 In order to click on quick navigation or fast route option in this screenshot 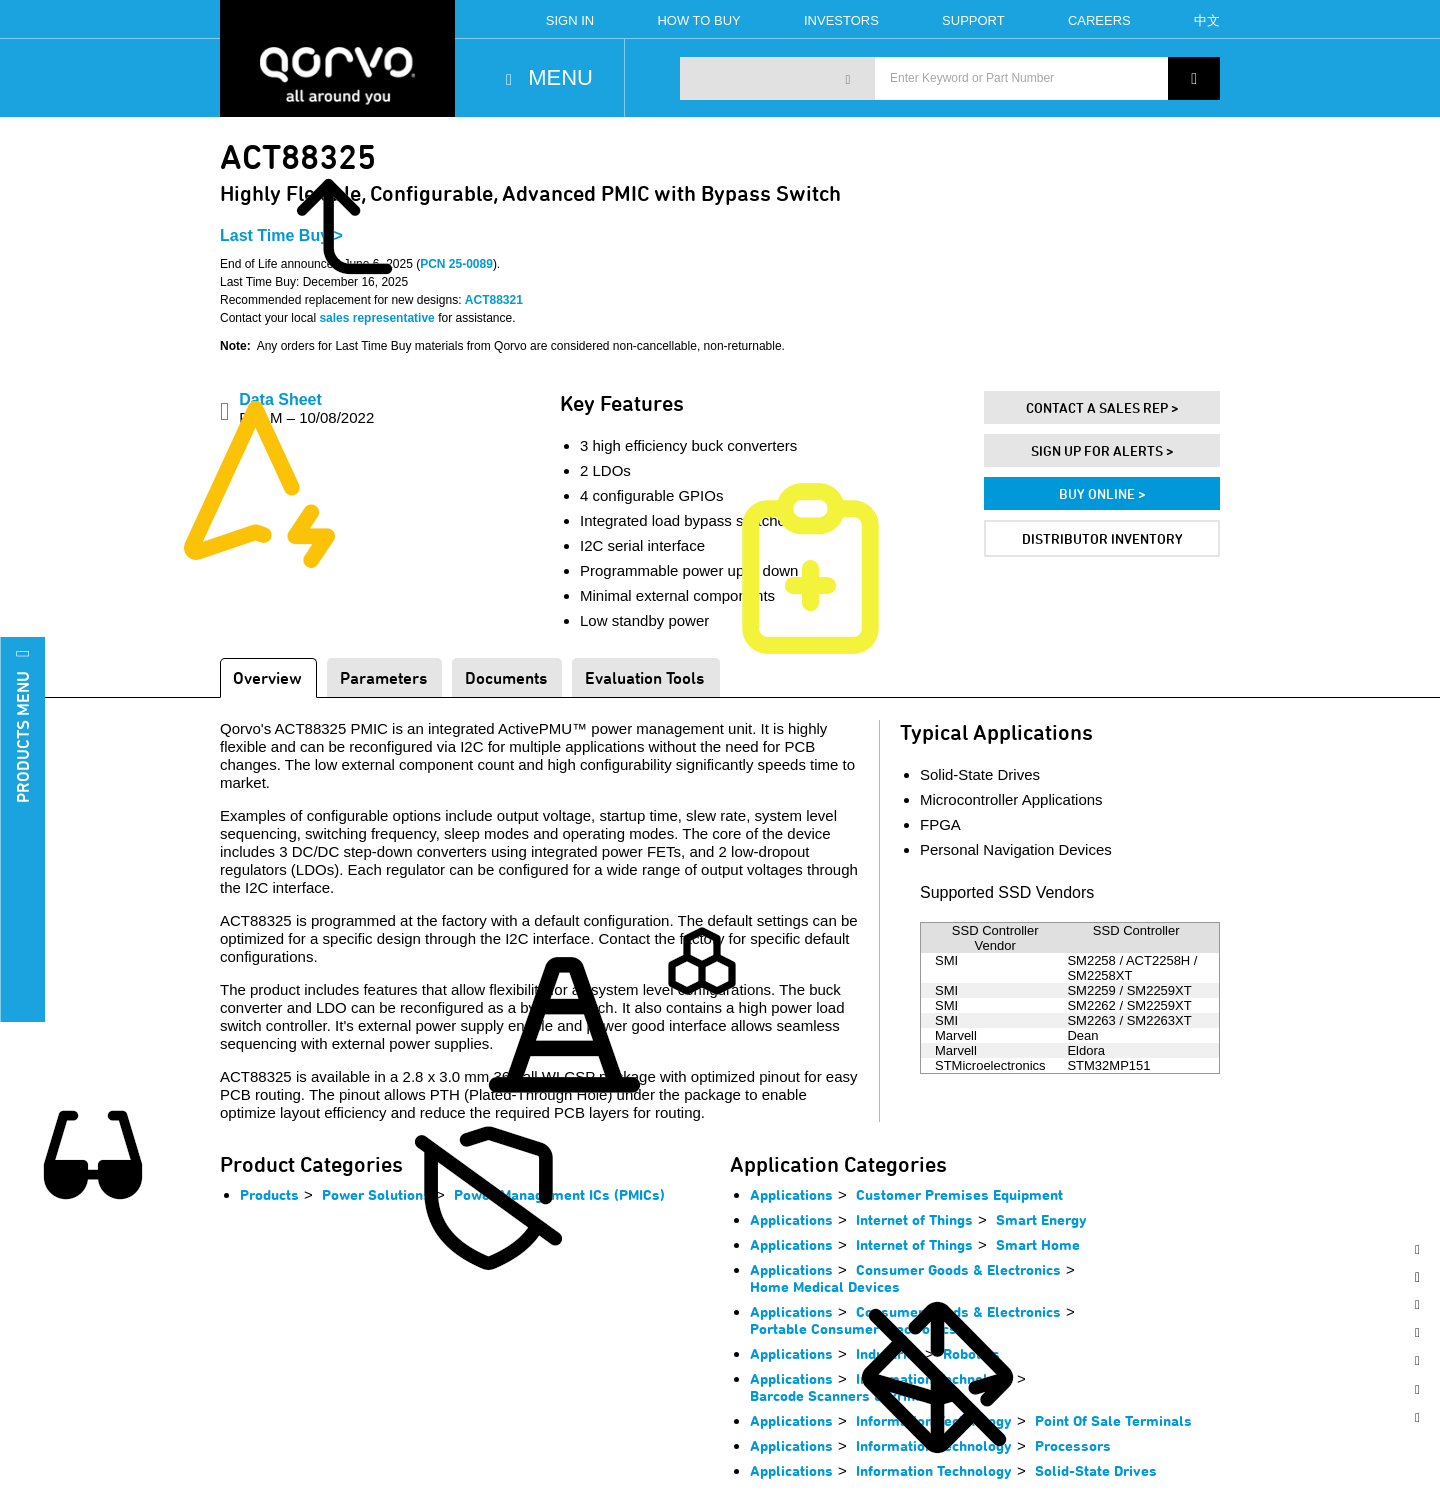, I will do `click(255, 480)`.